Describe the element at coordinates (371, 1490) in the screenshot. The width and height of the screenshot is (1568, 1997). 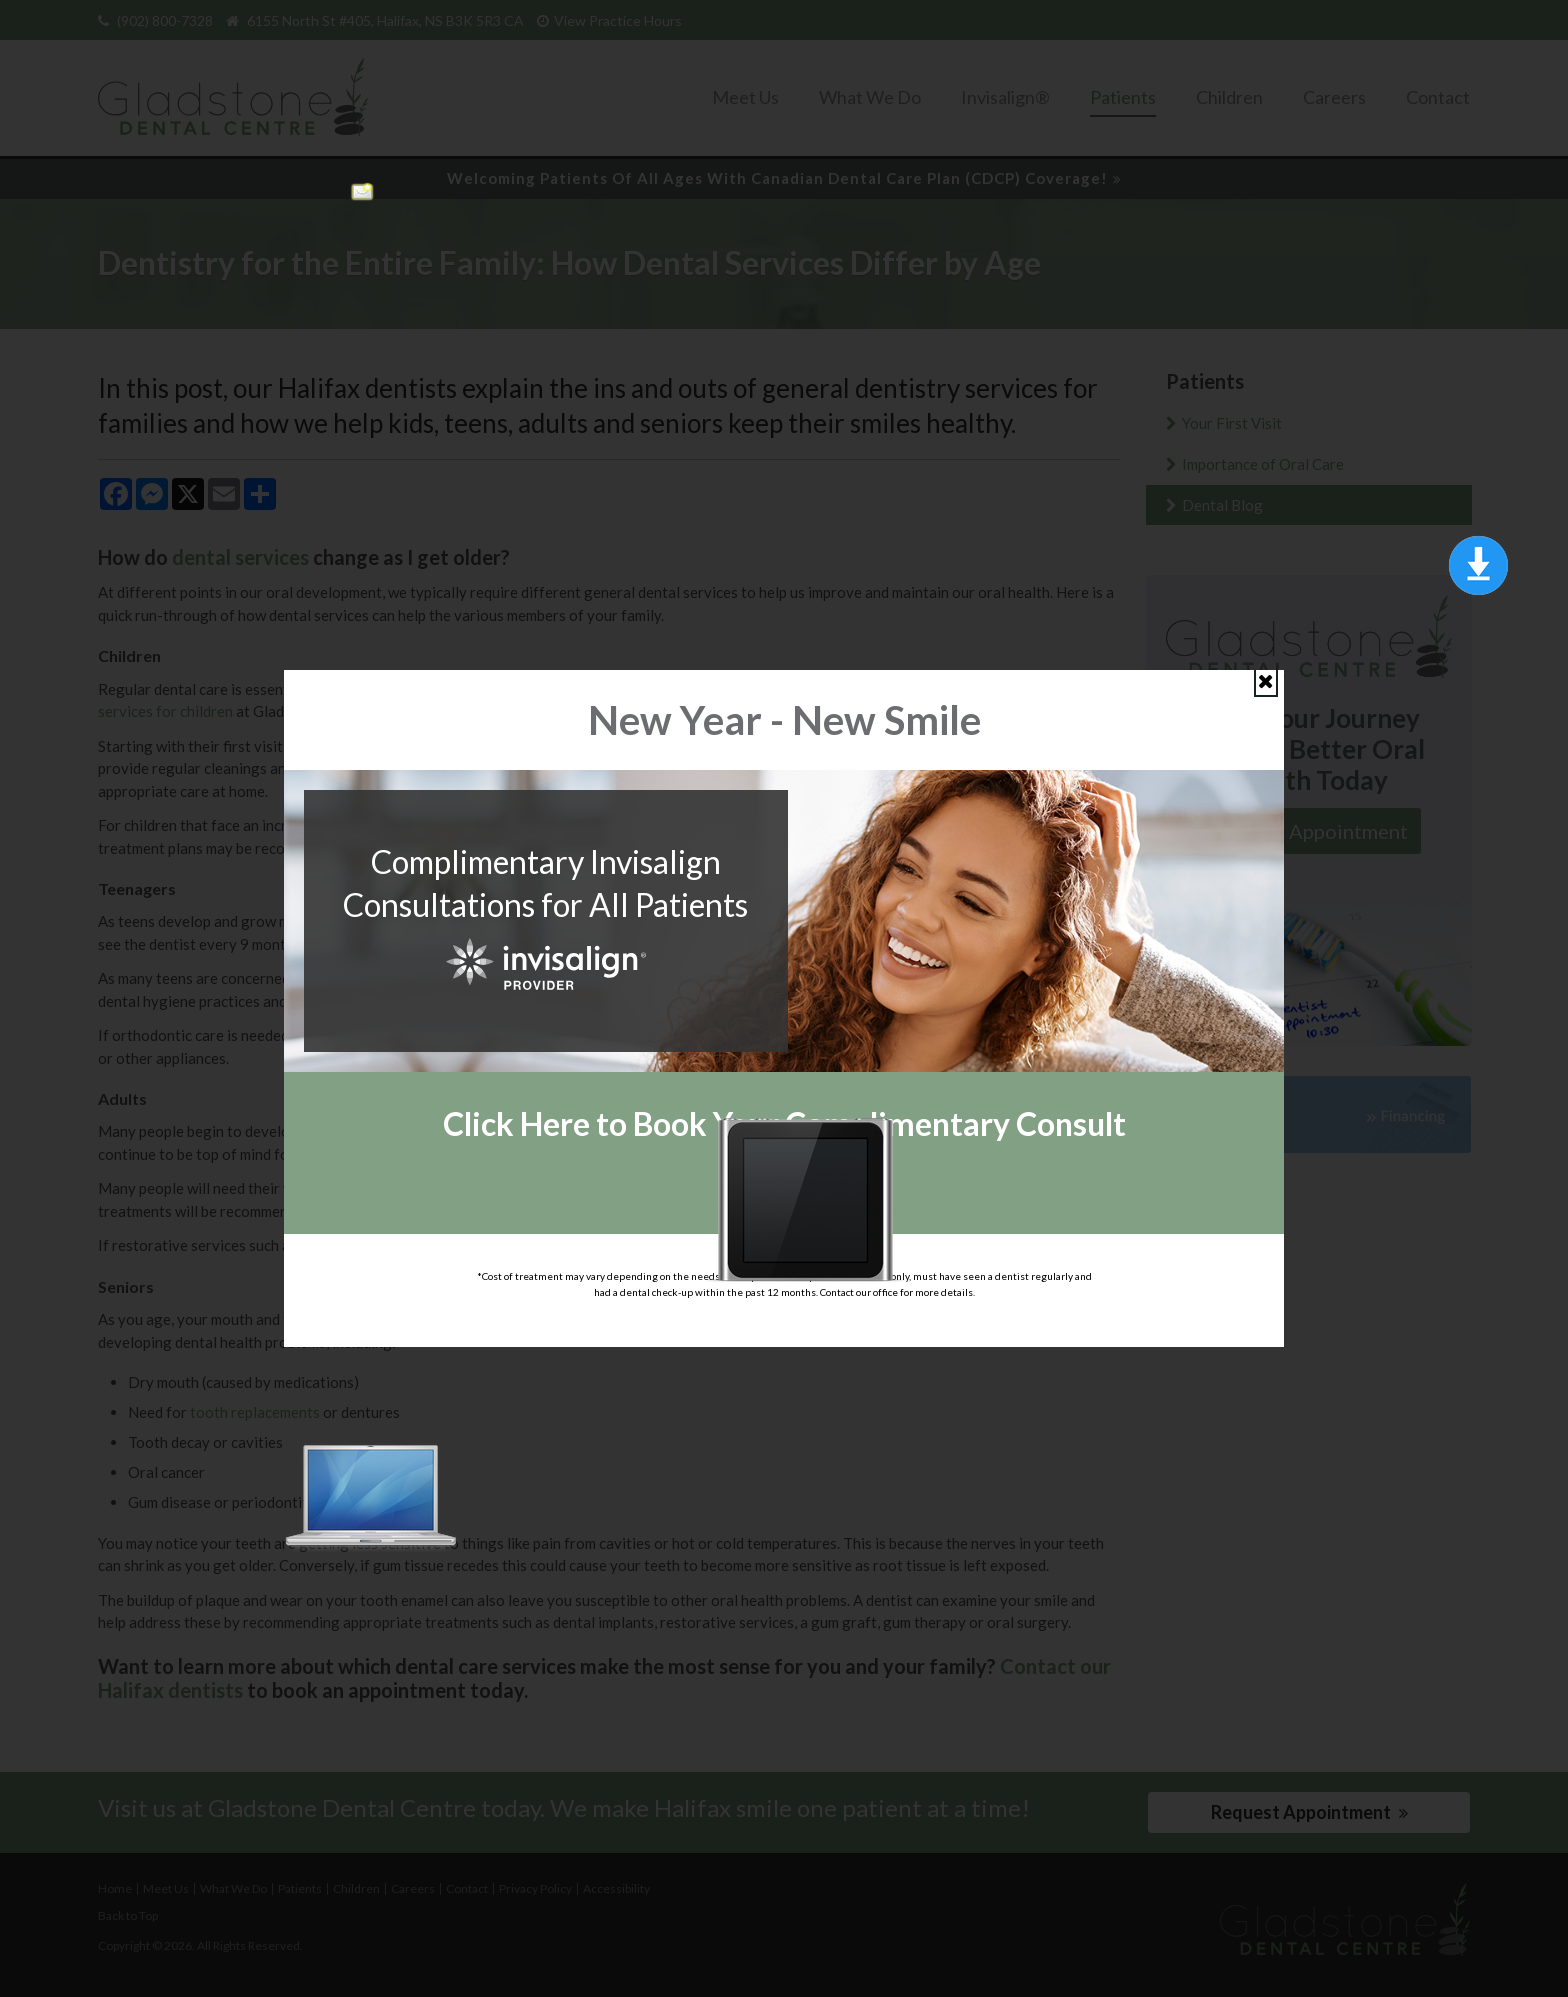
I see `represents a powerbook g4 laptop device` at that location.